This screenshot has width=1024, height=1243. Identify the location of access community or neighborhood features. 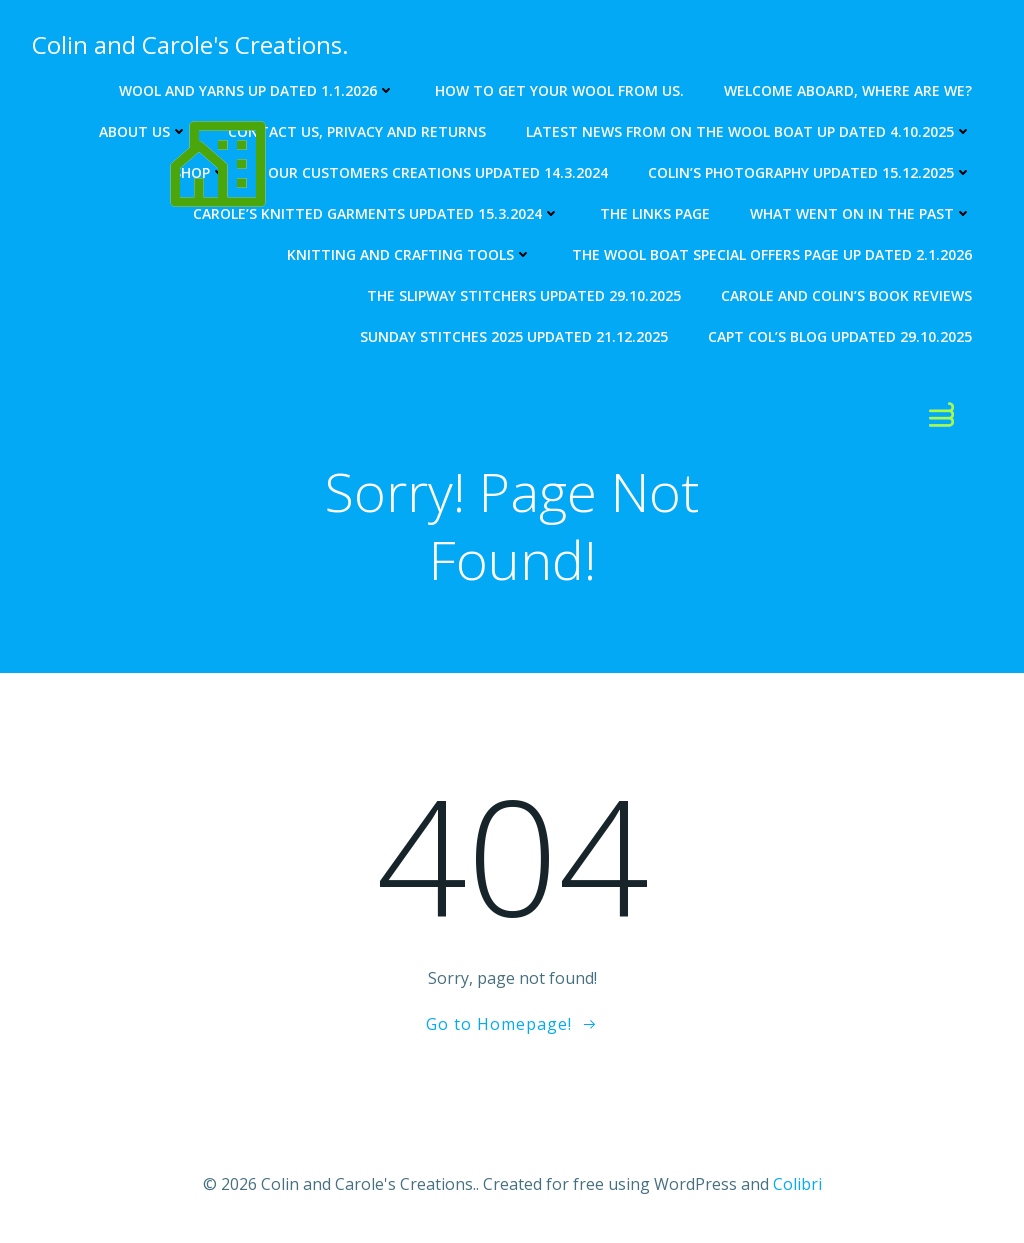
(218, 164).